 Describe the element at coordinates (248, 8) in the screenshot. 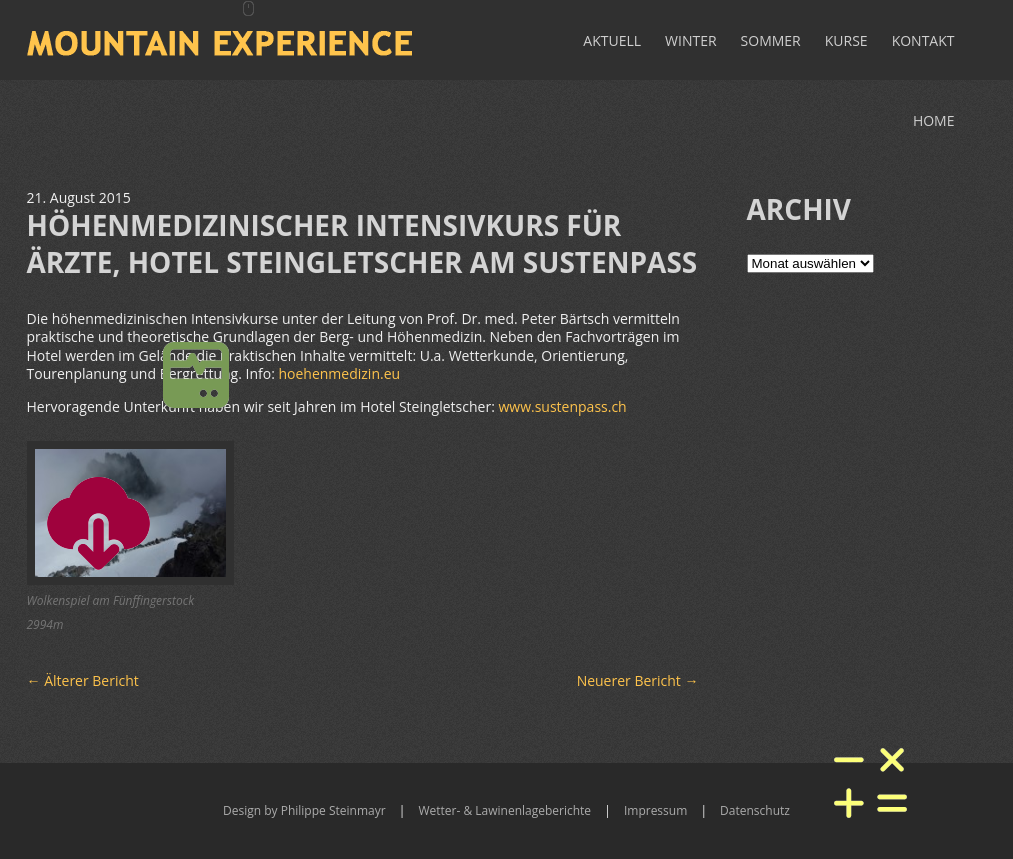

I see `indicates mouse input device` at that location.